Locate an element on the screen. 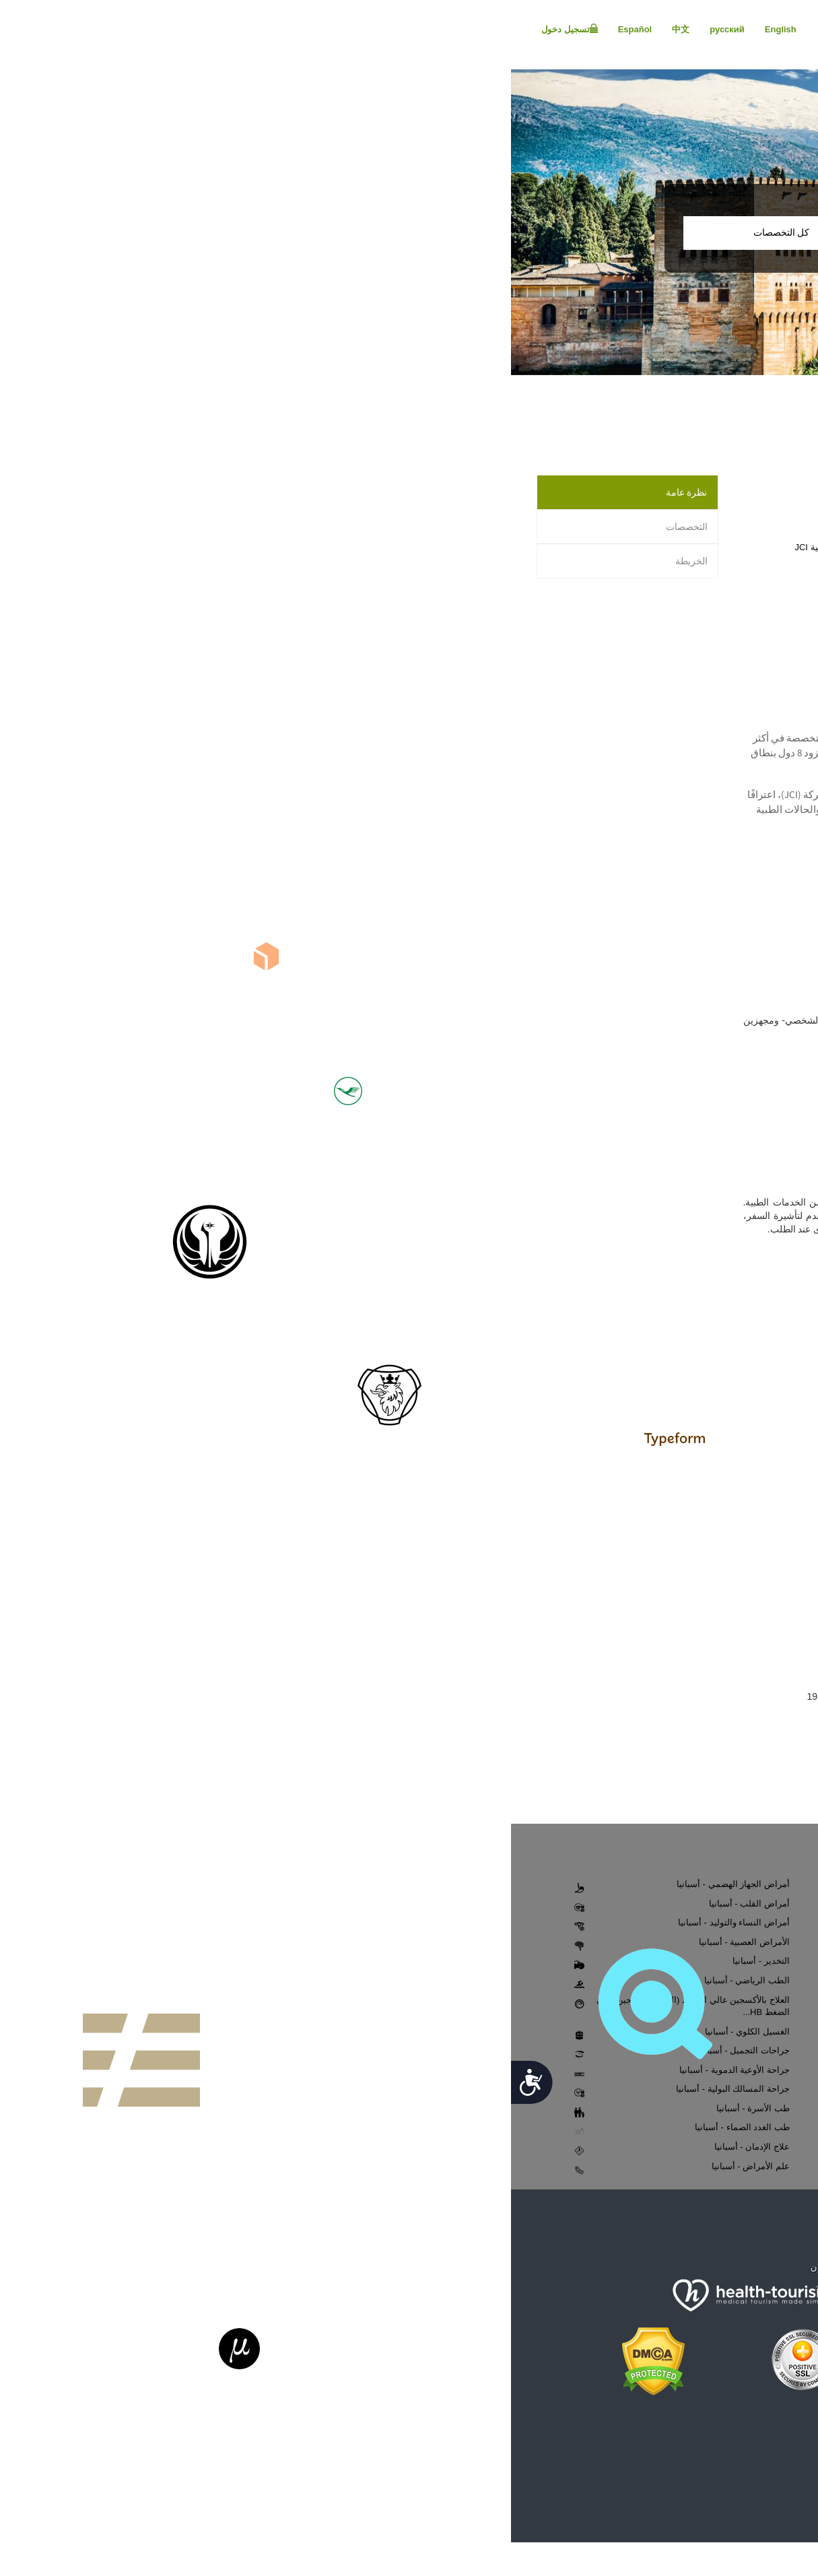 The width and height of the screenshot is (818, 2576). scania brand logo is located at coordinates (389, 1395).